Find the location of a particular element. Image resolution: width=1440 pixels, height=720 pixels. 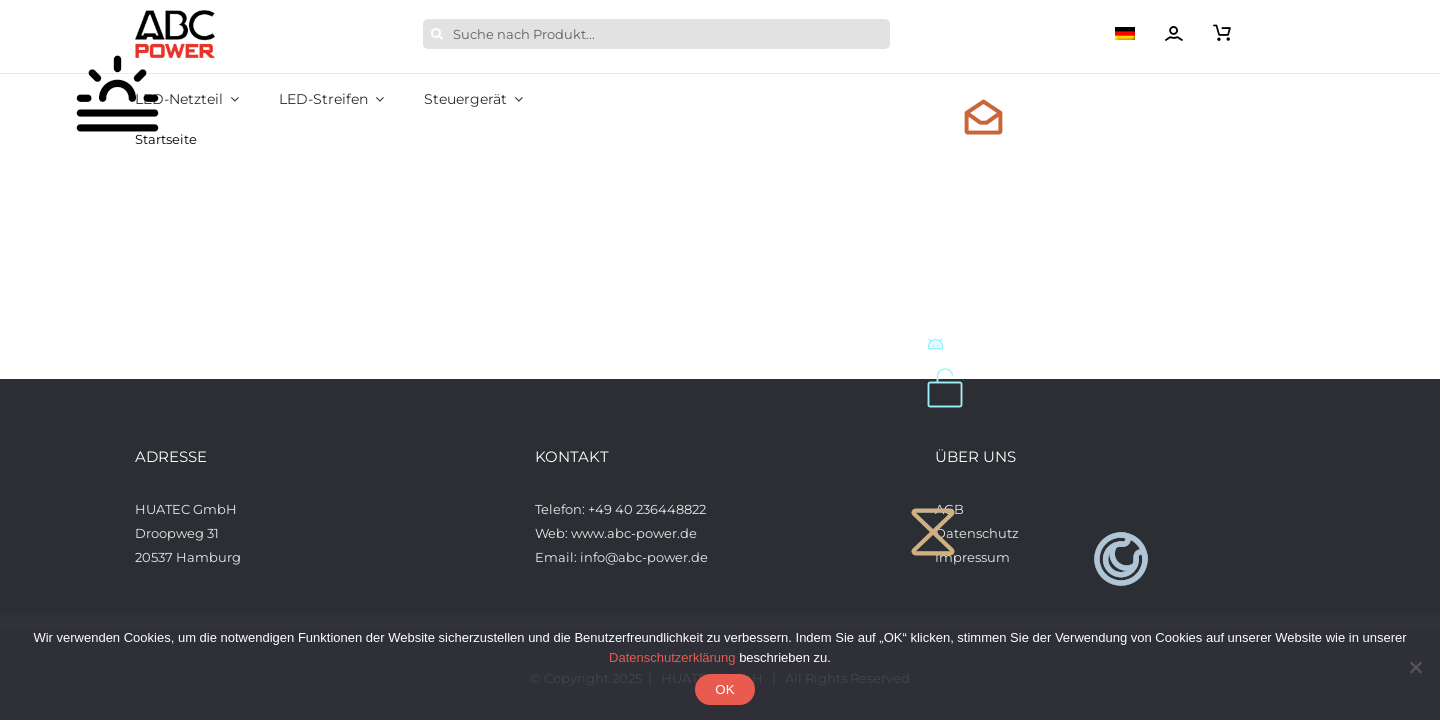

unlocked or unsecured state is located at coordinates (945, 390).